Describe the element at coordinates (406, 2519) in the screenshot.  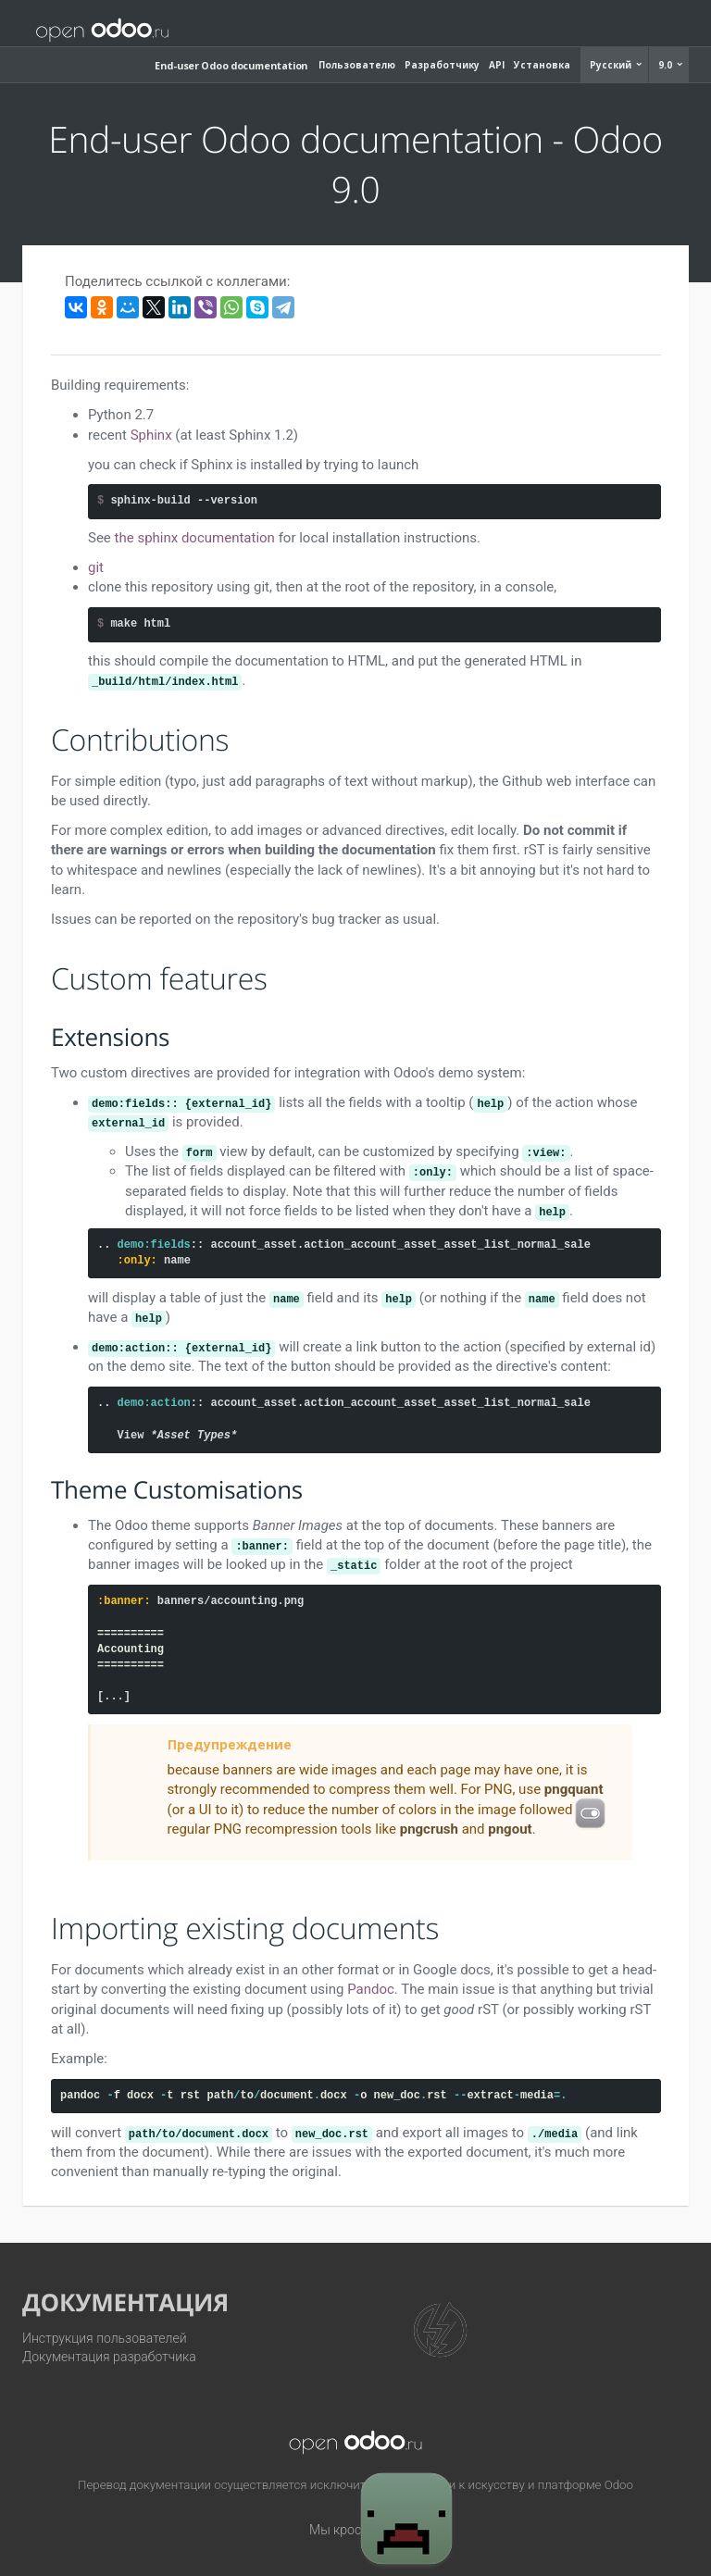
I see `launch unturned game` at that location.